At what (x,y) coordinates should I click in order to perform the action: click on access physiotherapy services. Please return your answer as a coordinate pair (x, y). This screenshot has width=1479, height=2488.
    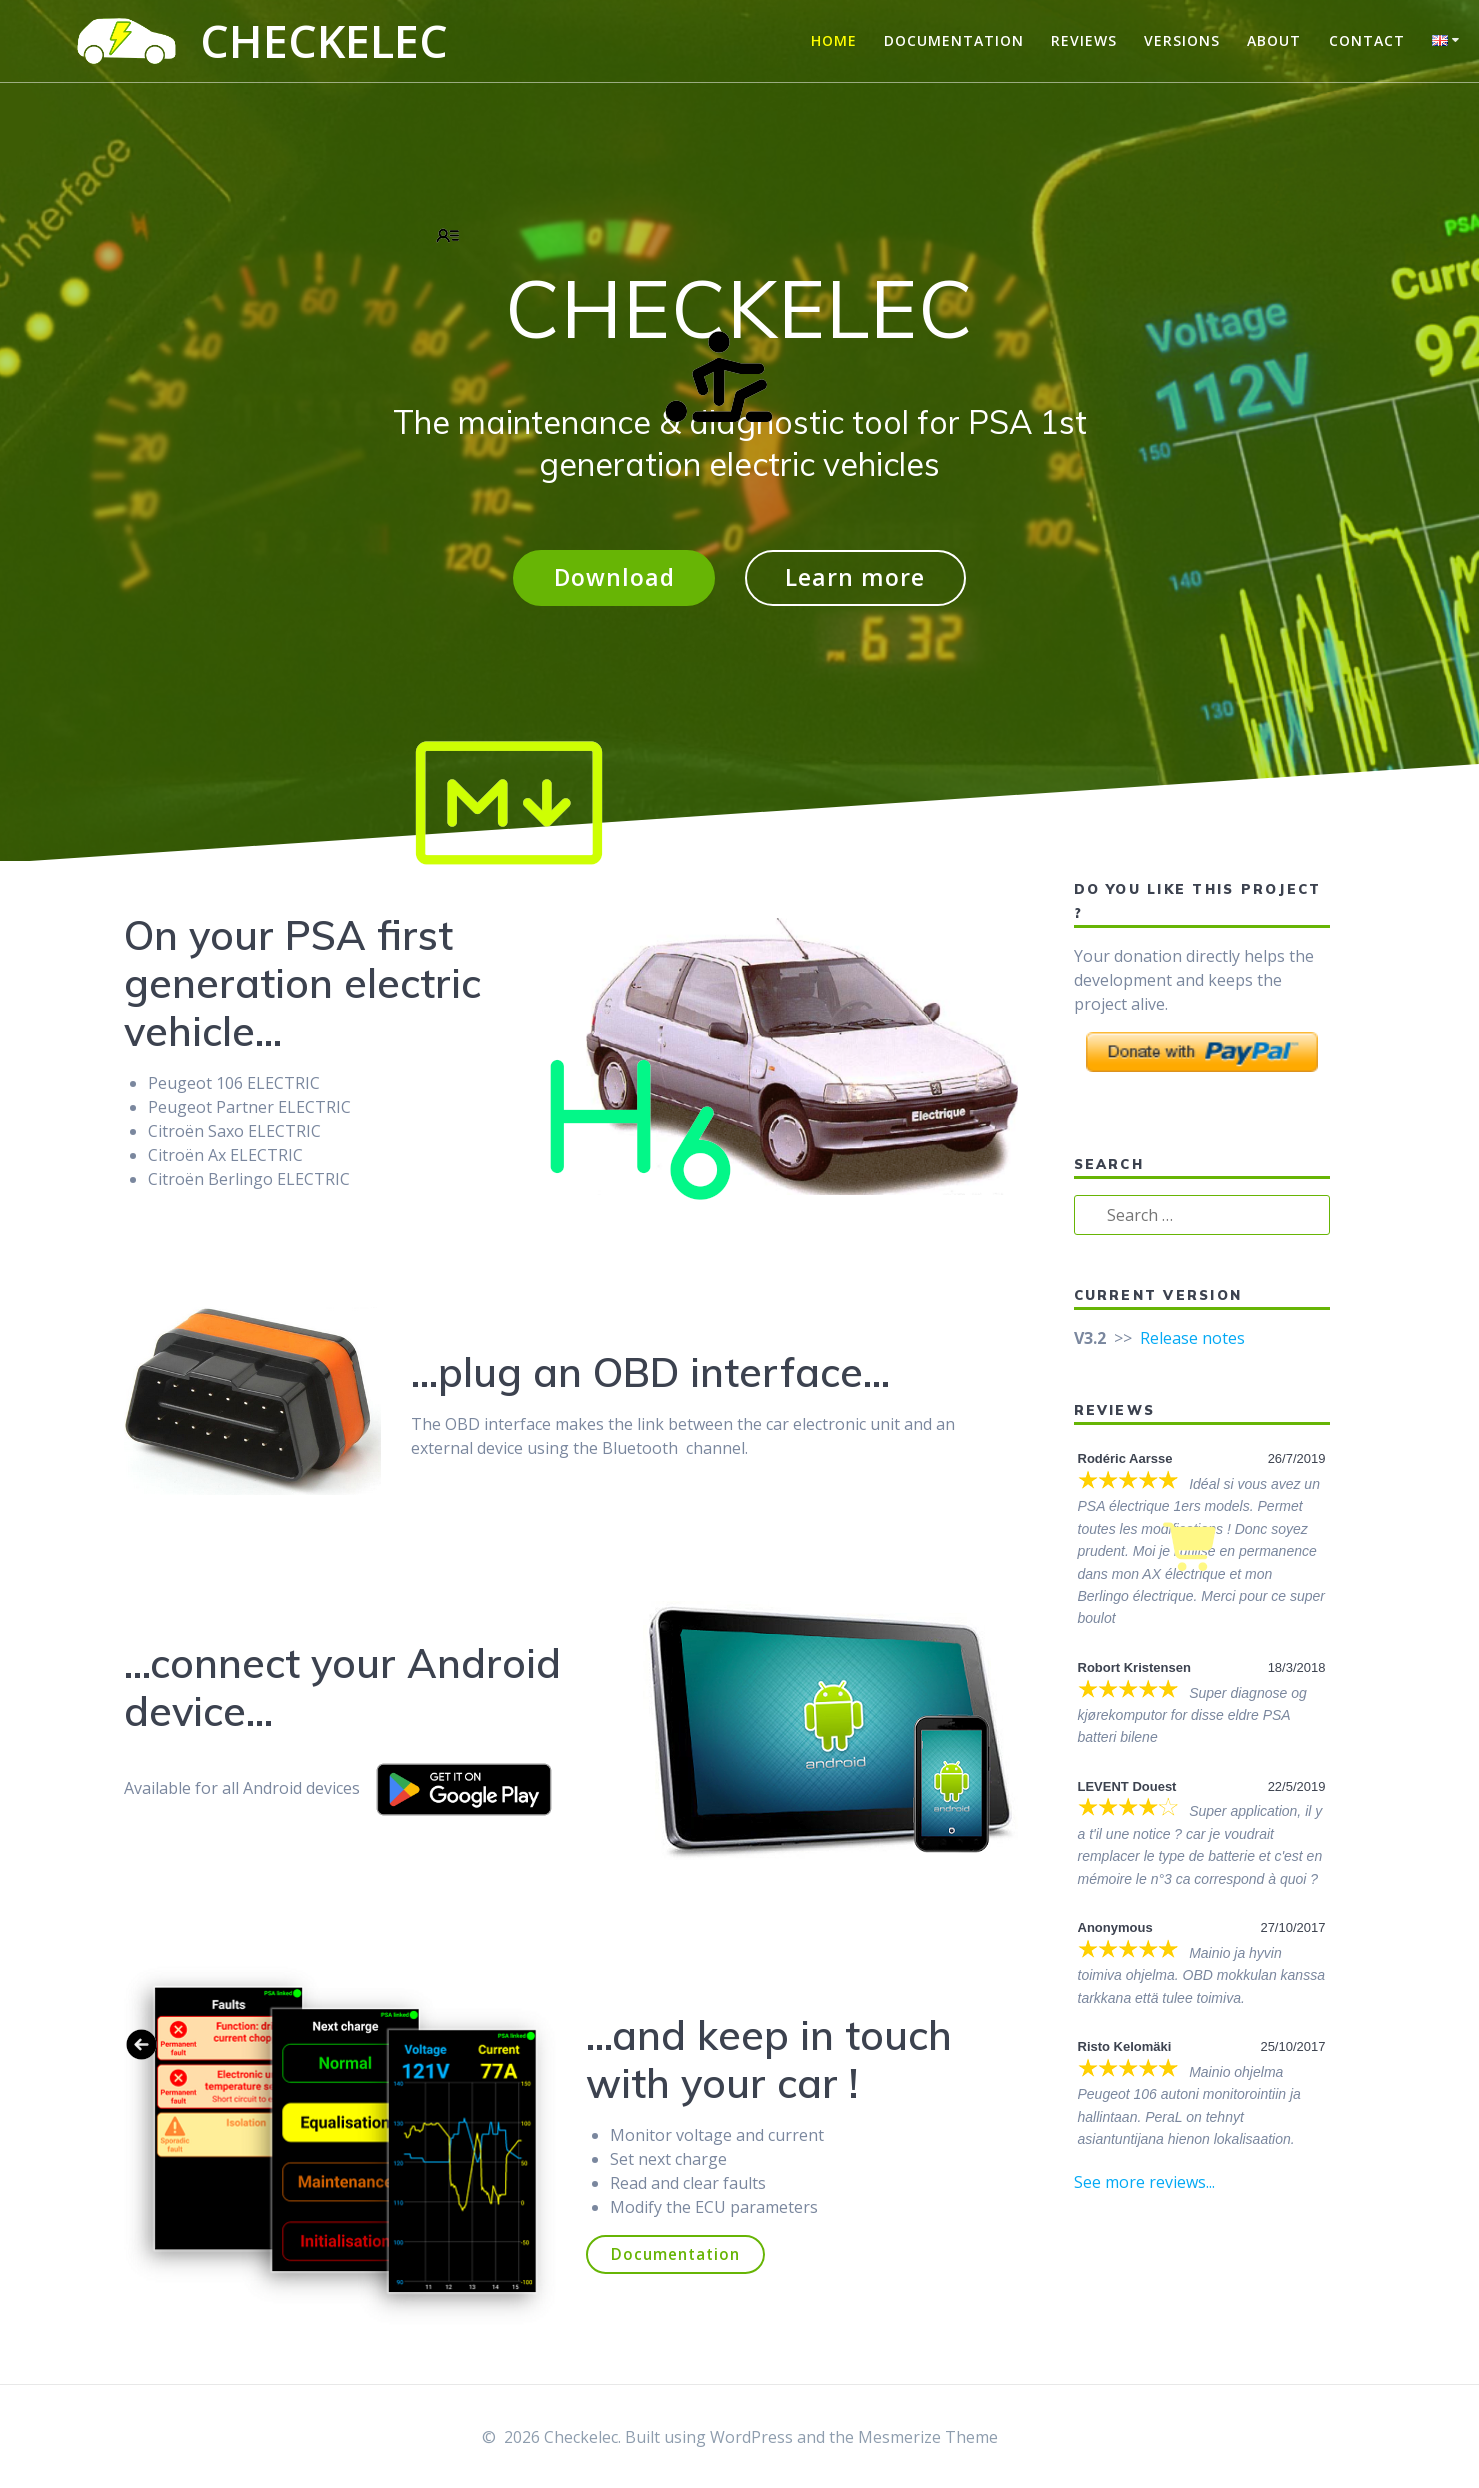
    Looking at the image, I should click on (719, 374).